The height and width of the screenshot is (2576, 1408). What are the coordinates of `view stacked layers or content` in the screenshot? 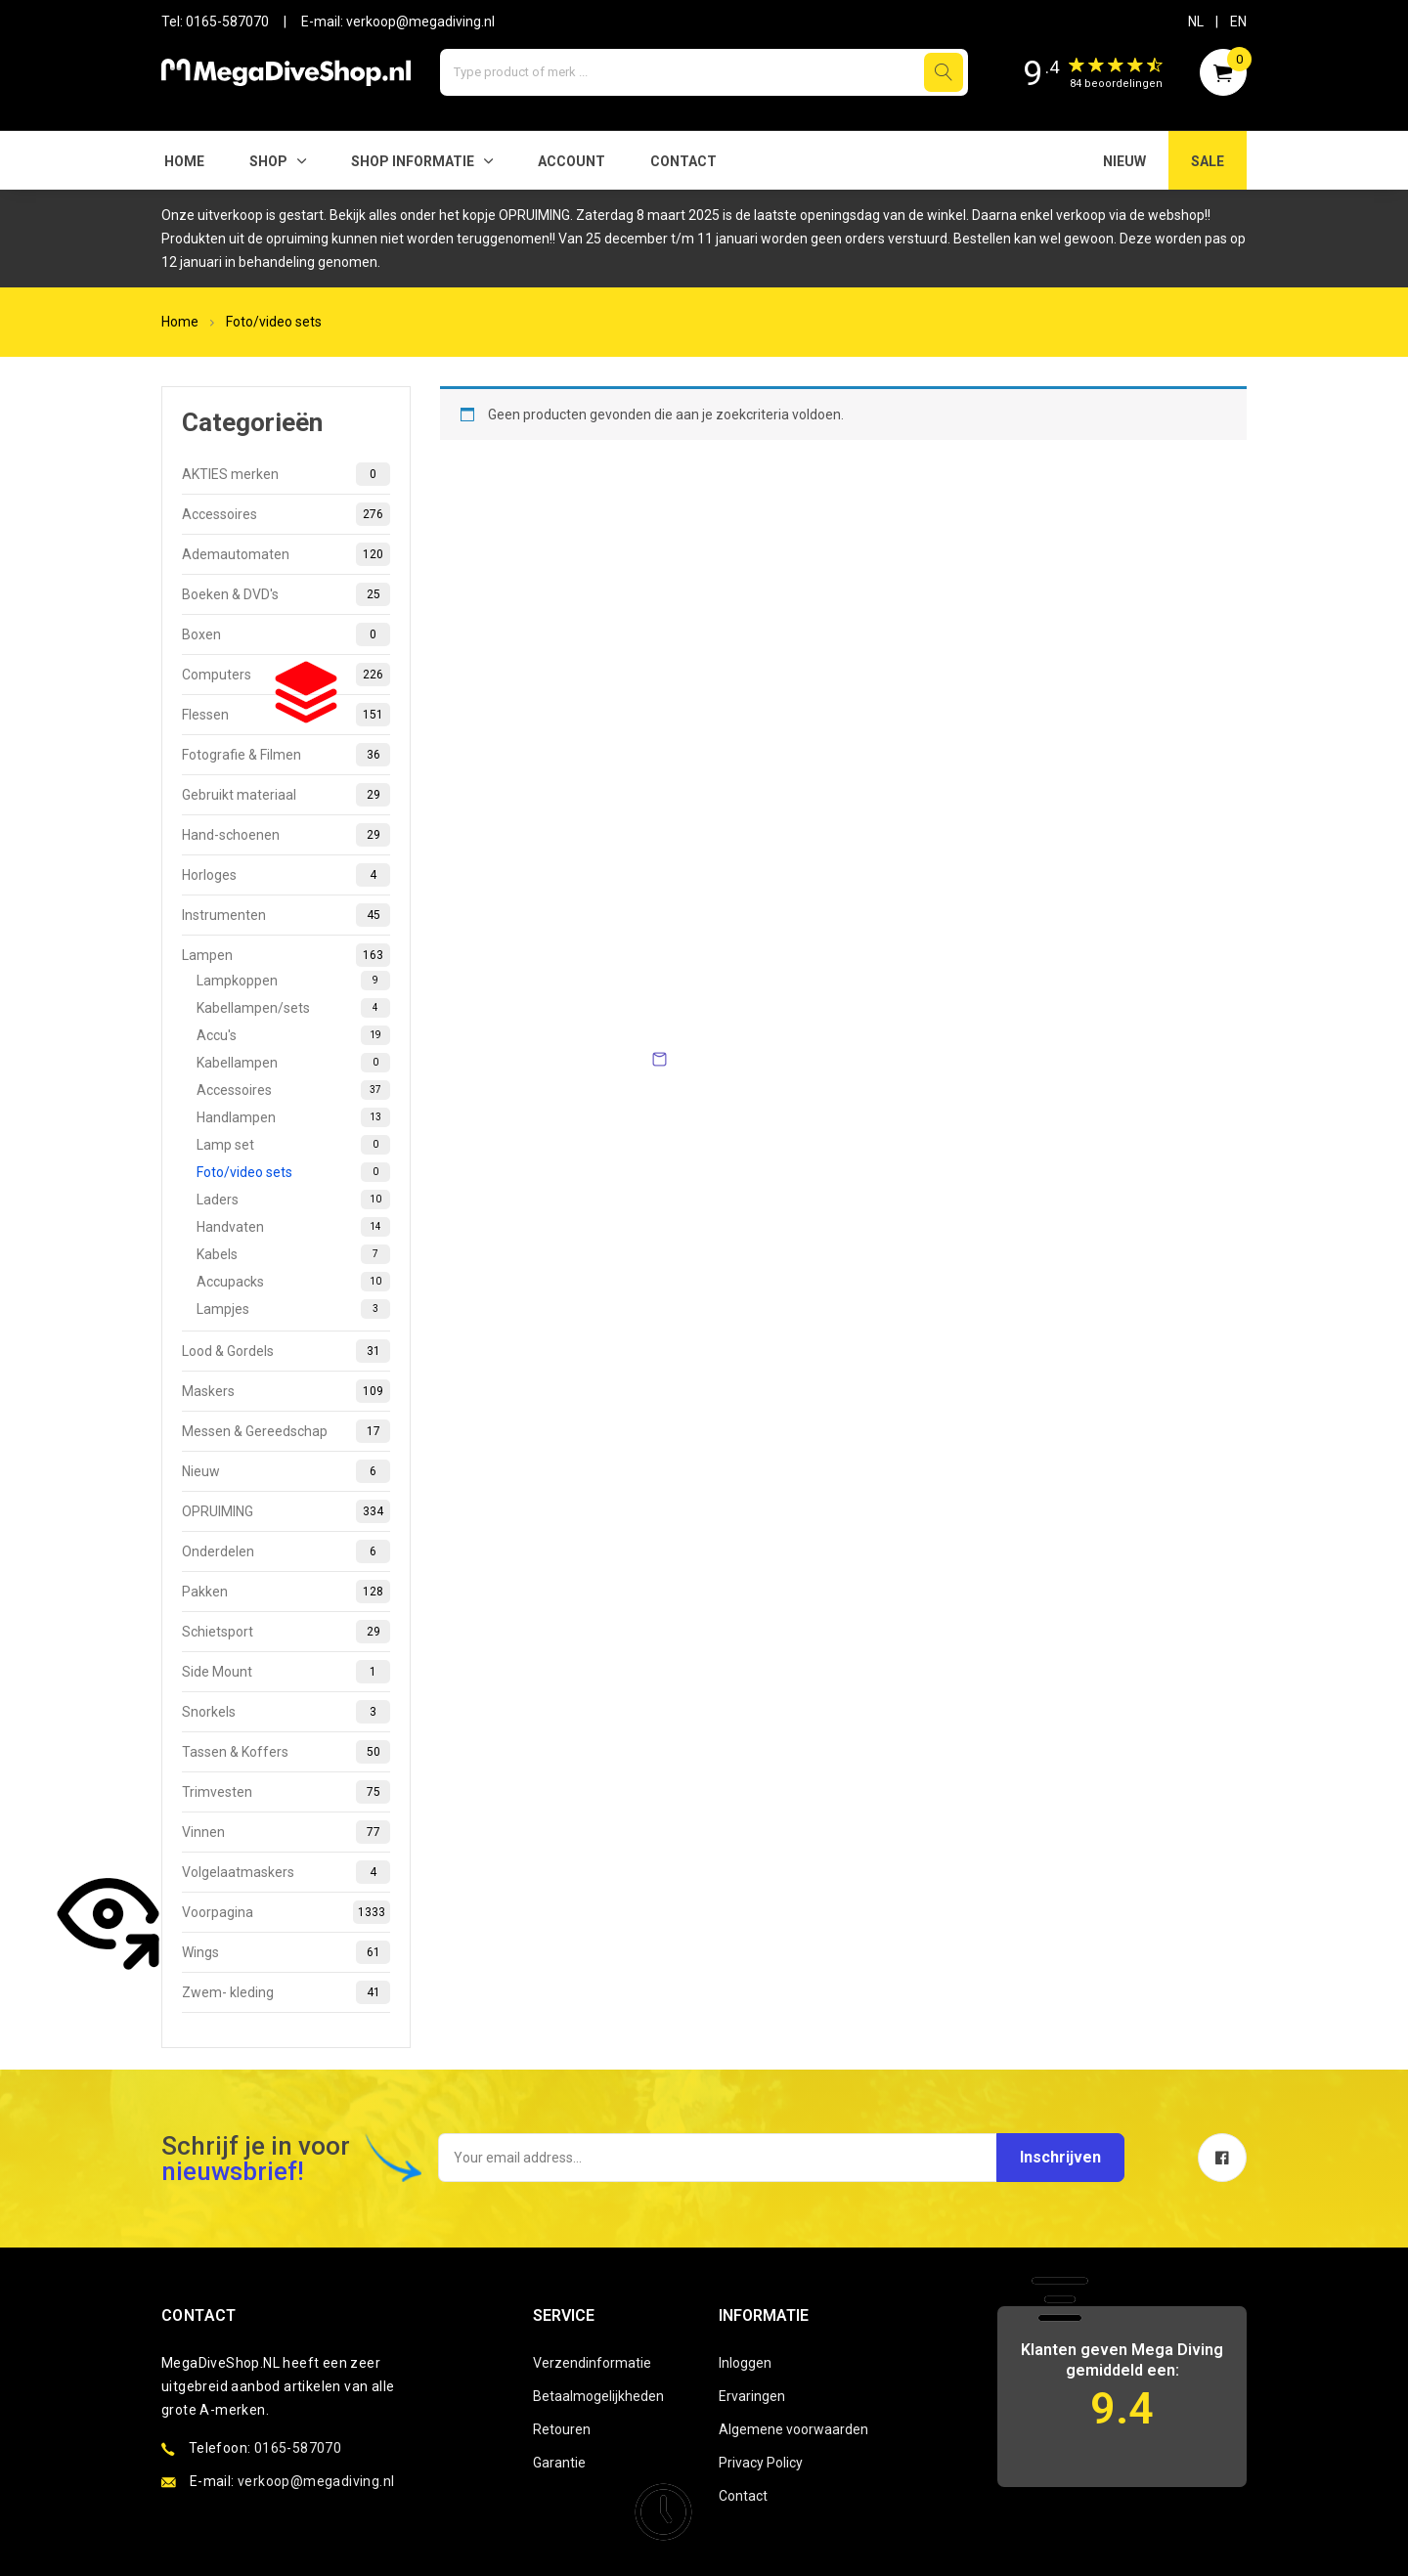 It's located at (306, 692).